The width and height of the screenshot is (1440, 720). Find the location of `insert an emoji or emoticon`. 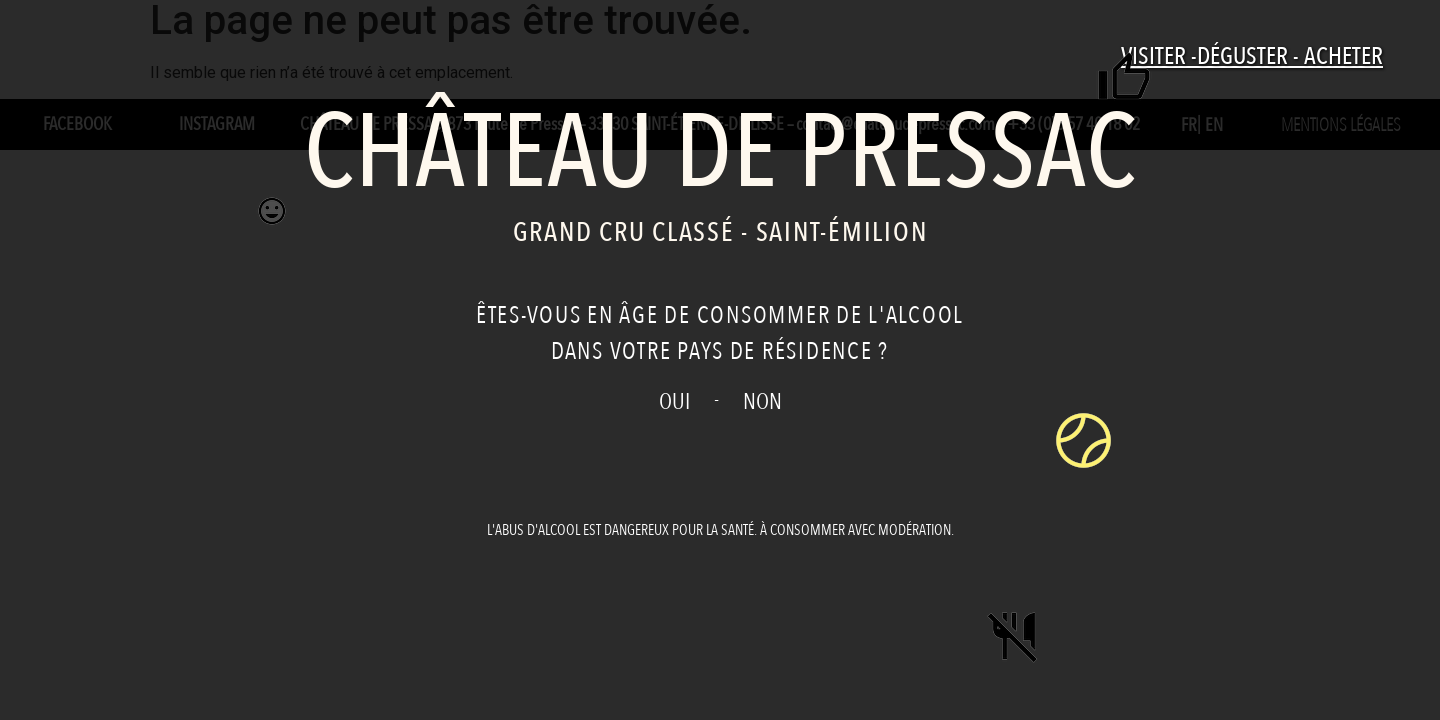

insert an emoji or emoticon is located at coordinates (272, 211).